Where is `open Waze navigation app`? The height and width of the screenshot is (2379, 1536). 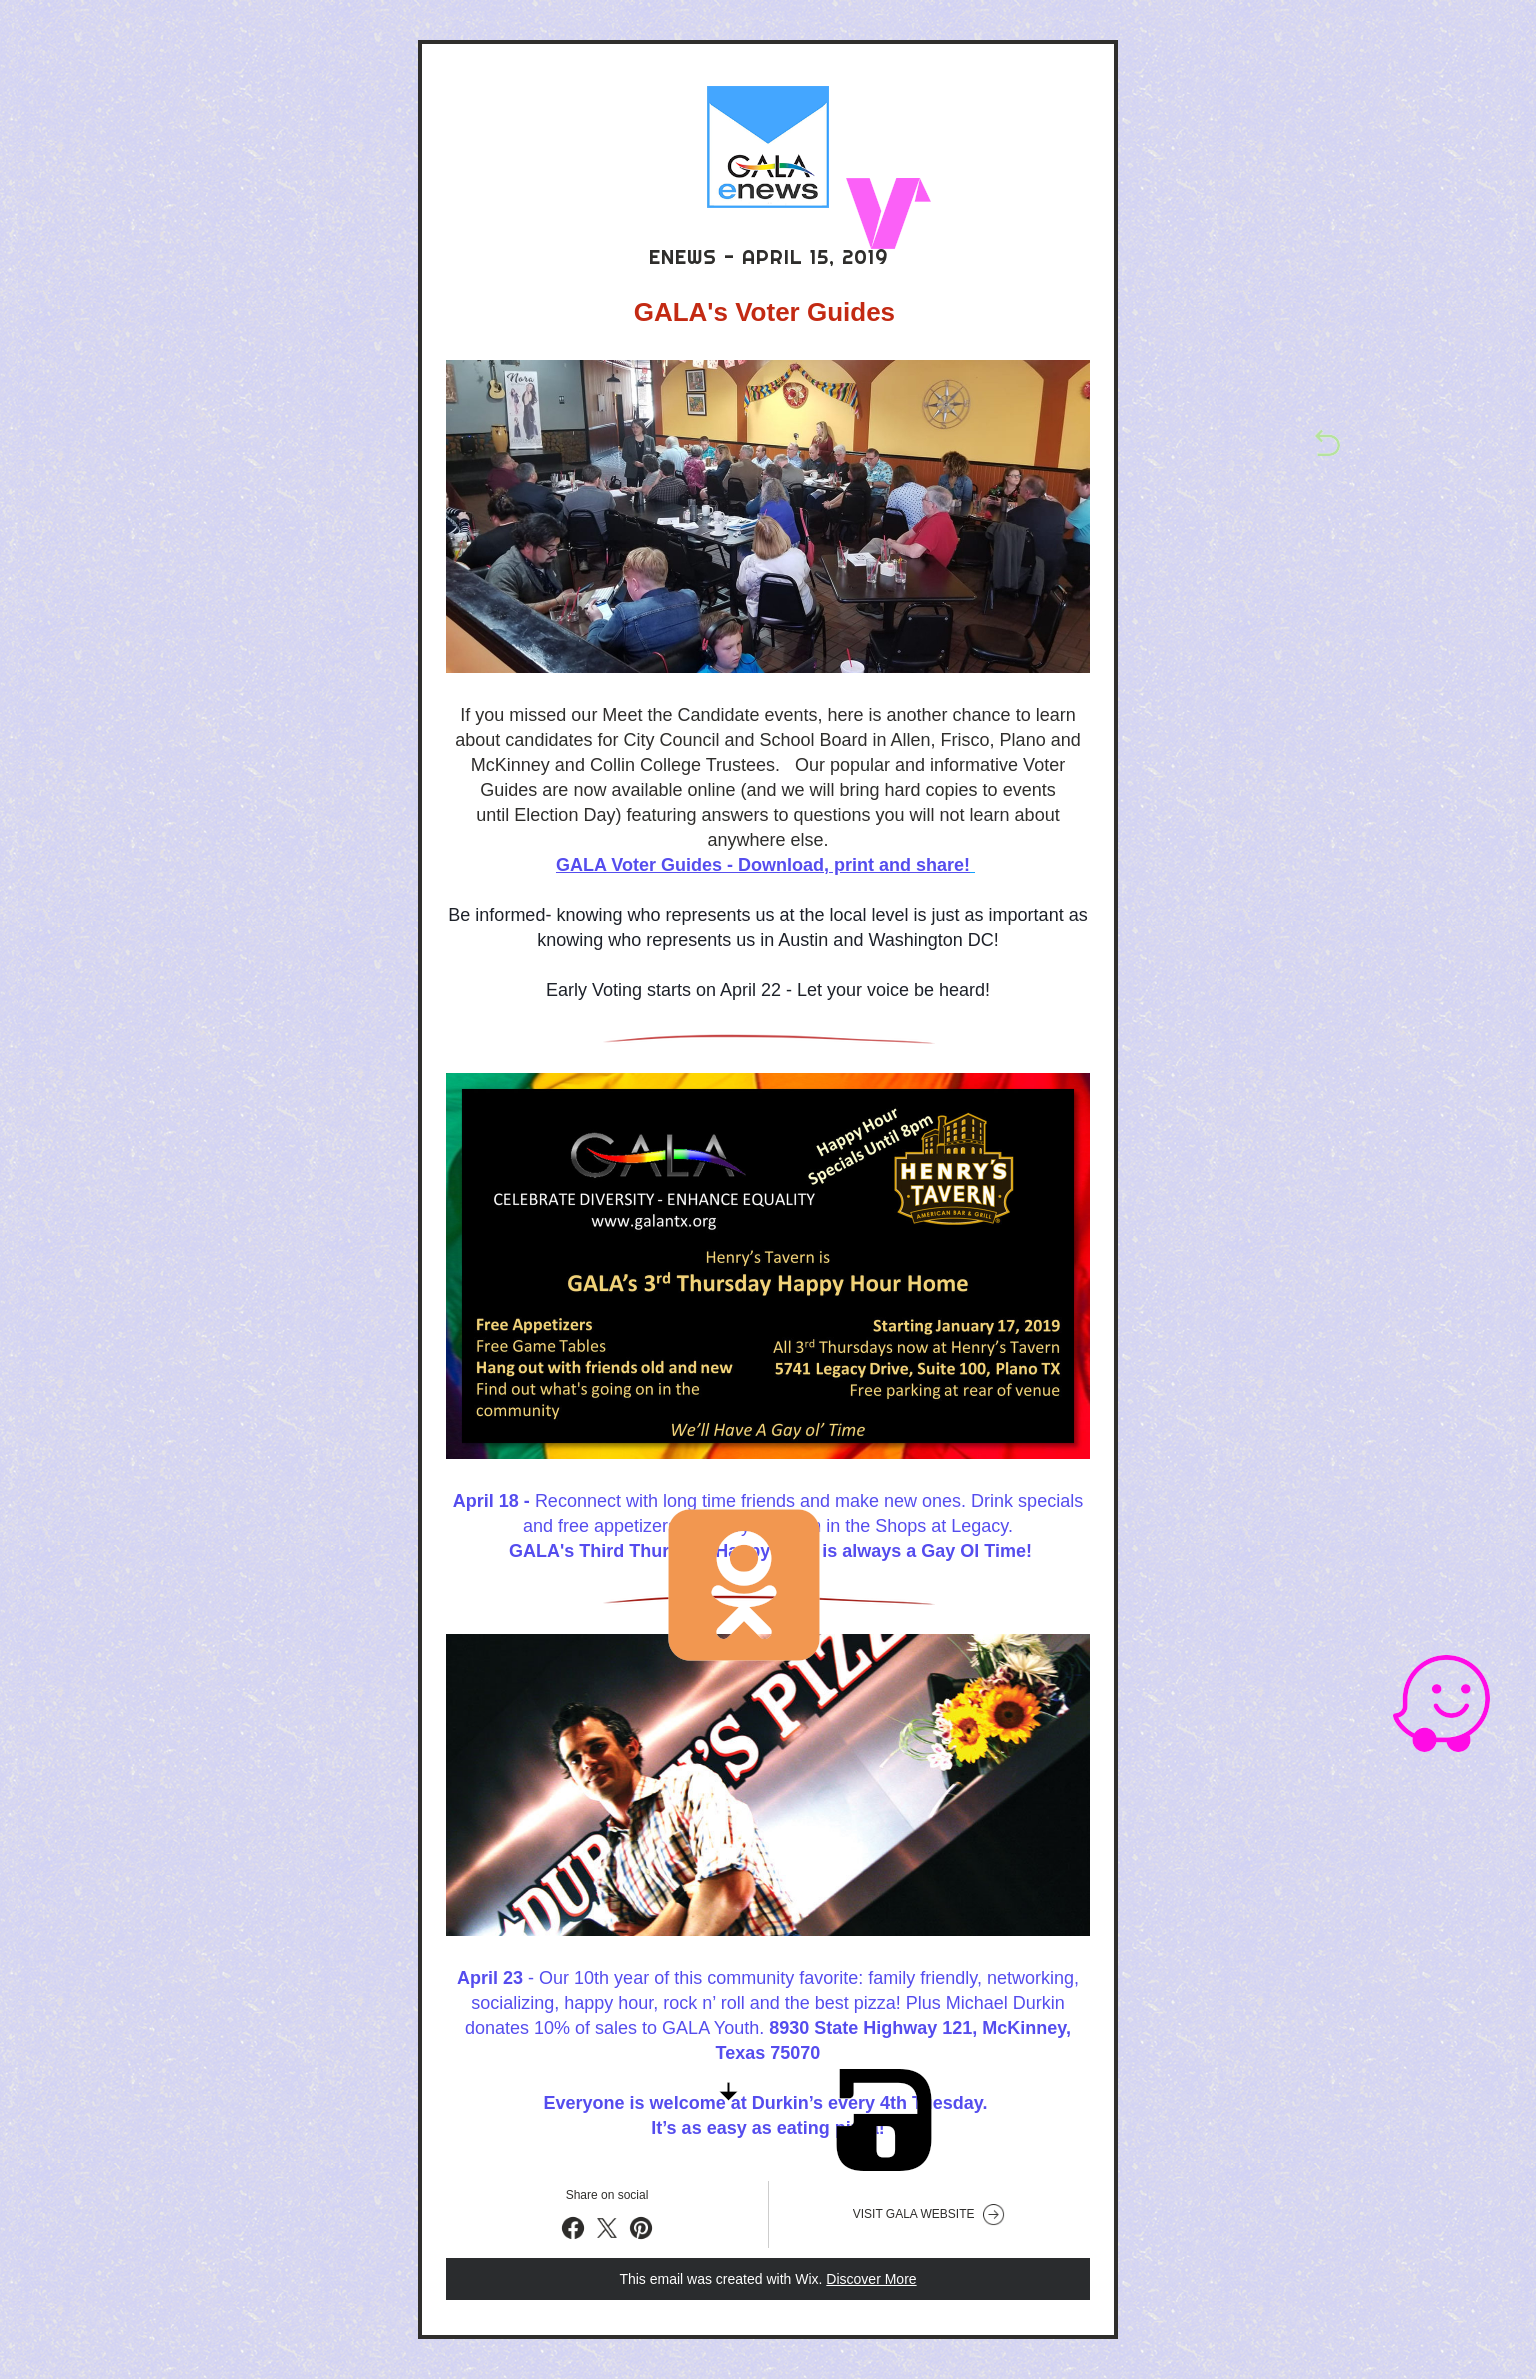 open Waze navigation app is located at coordinates (1441, 1703).